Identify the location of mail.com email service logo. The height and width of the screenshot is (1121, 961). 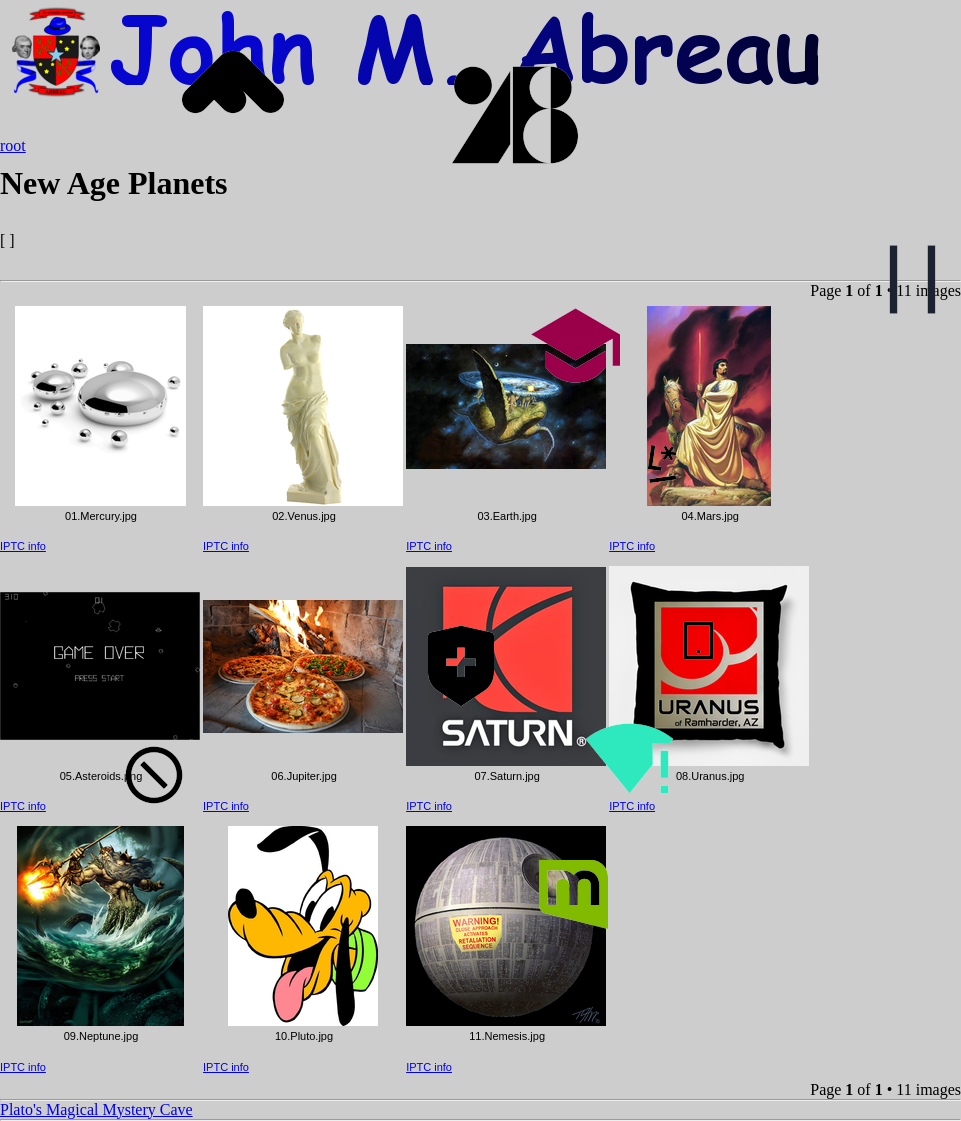
(573, 894).